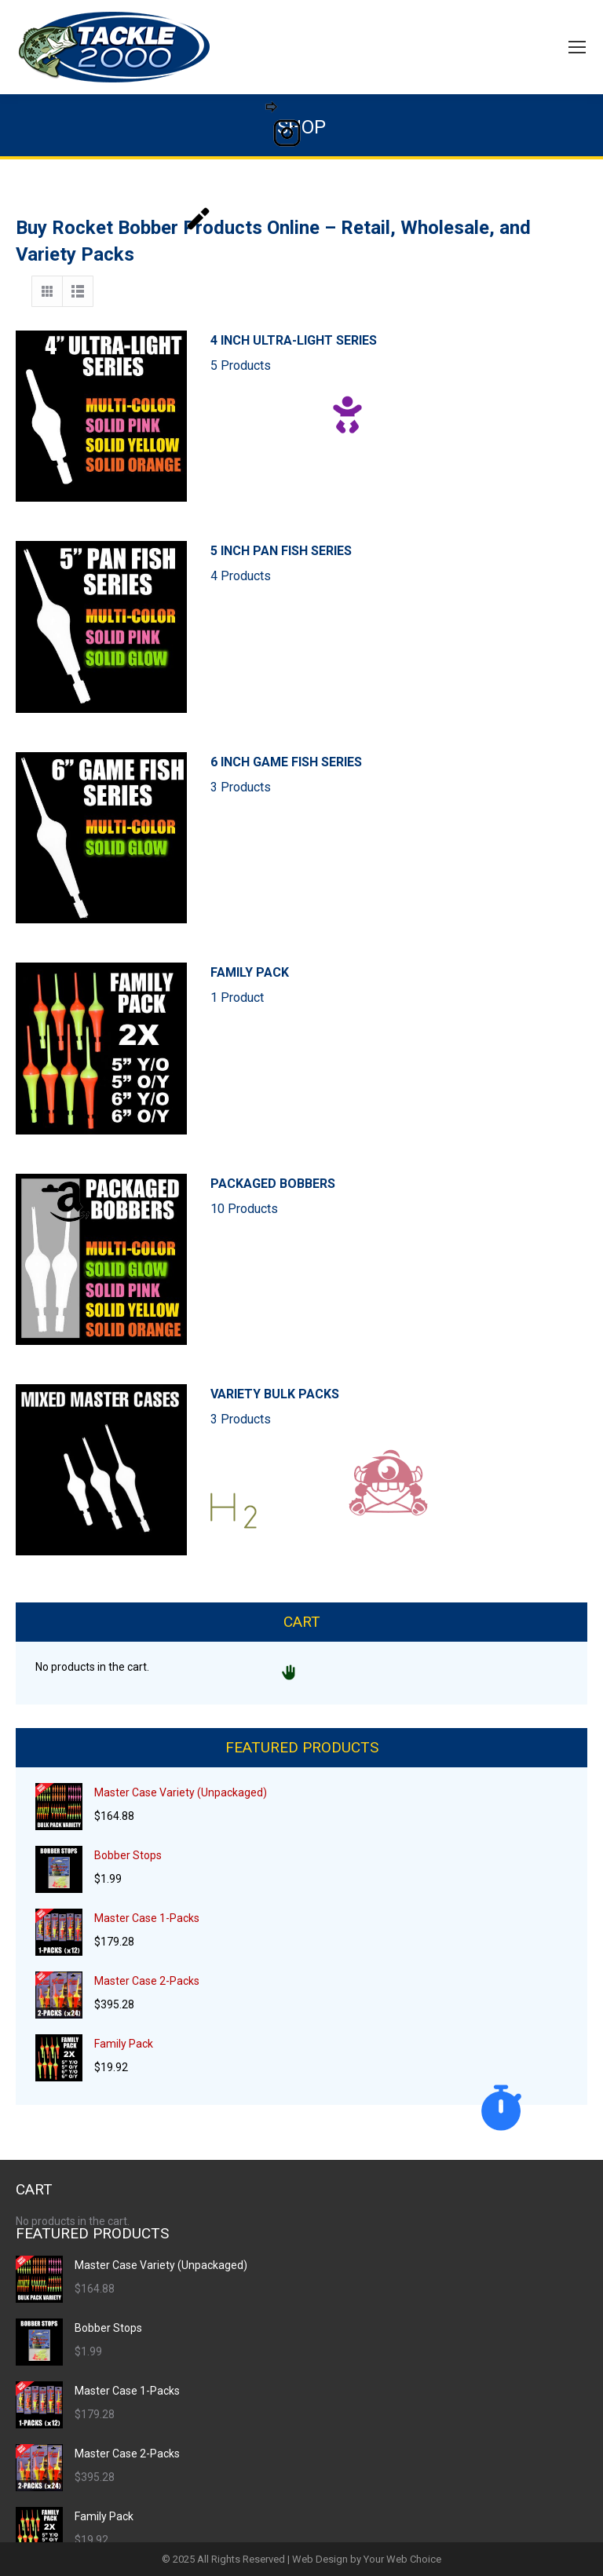 Image resolution: width=603 pixels, height=2576 pixels. I want to click on format text as heading level 2, so click(231, 1510).